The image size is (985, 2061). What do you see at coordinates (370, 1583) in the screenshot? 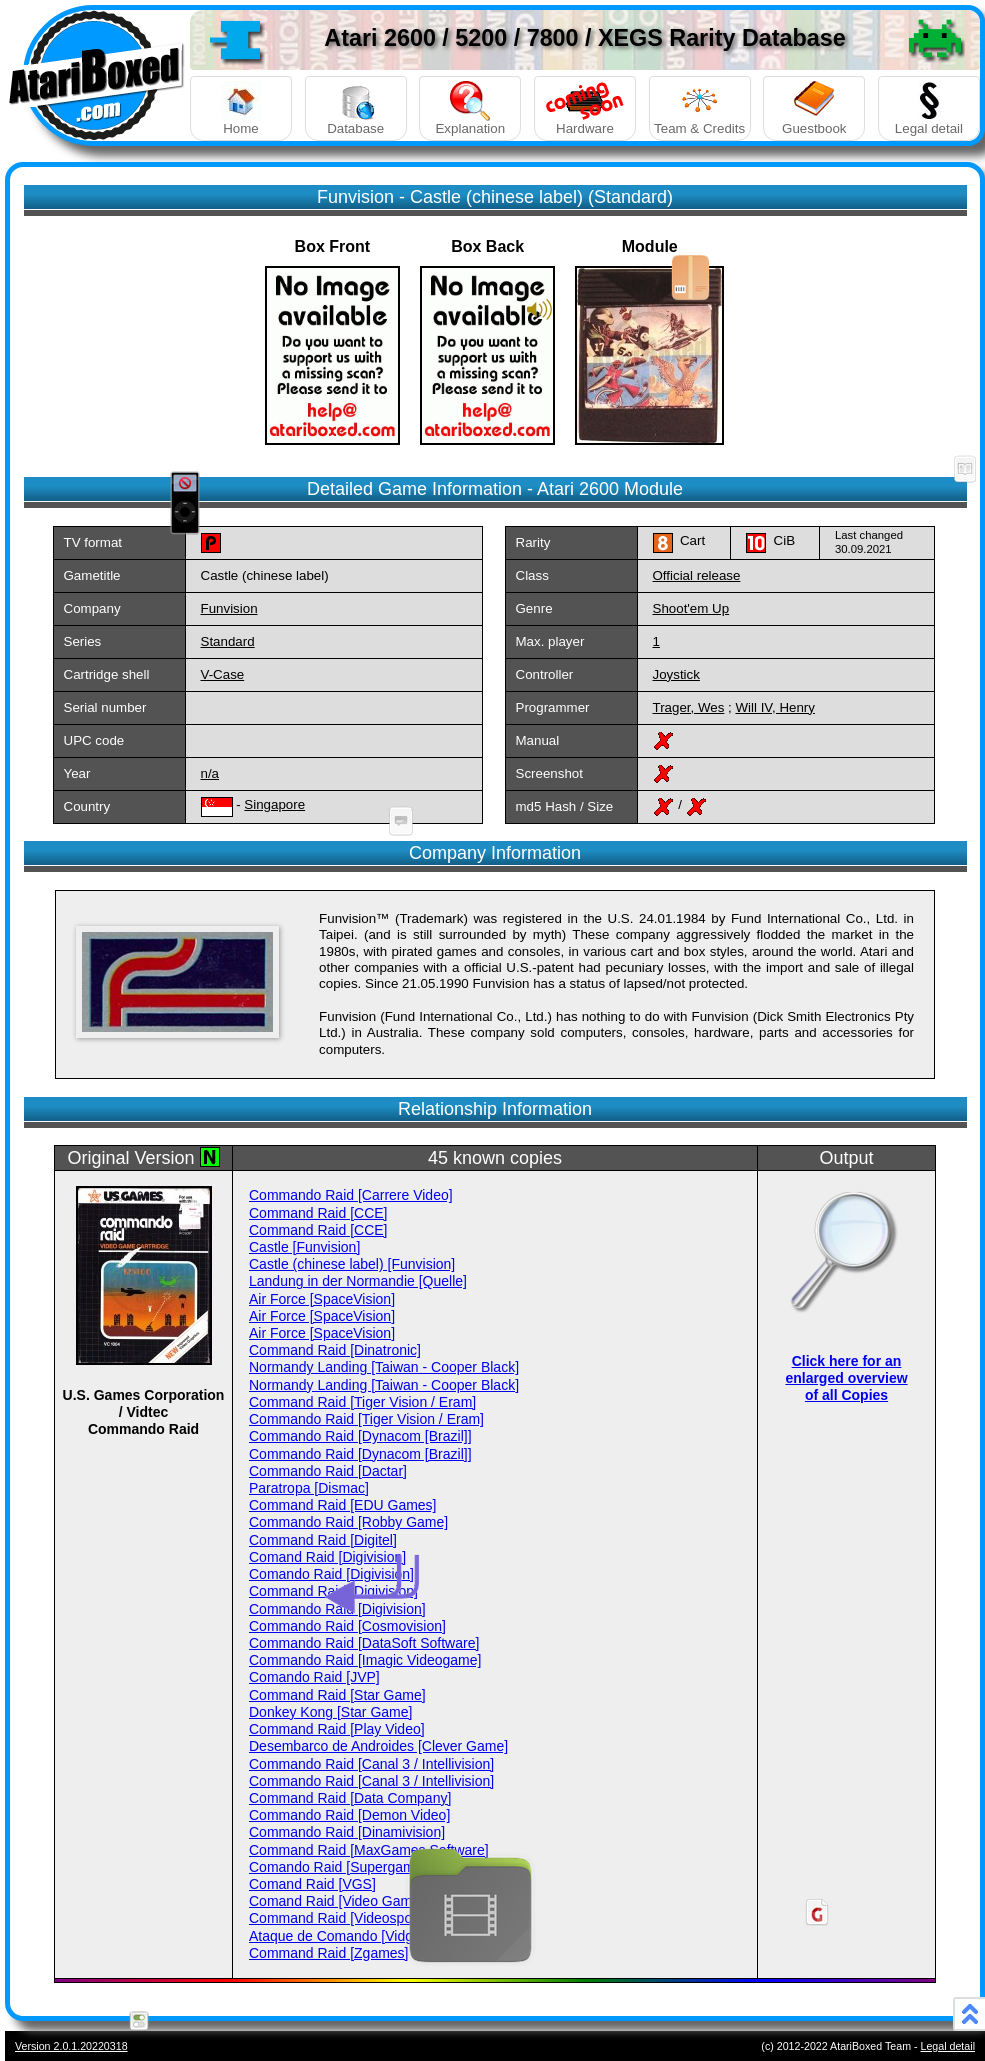
I see `reply to all recipients of an email` at bounding box center [370, 1583].